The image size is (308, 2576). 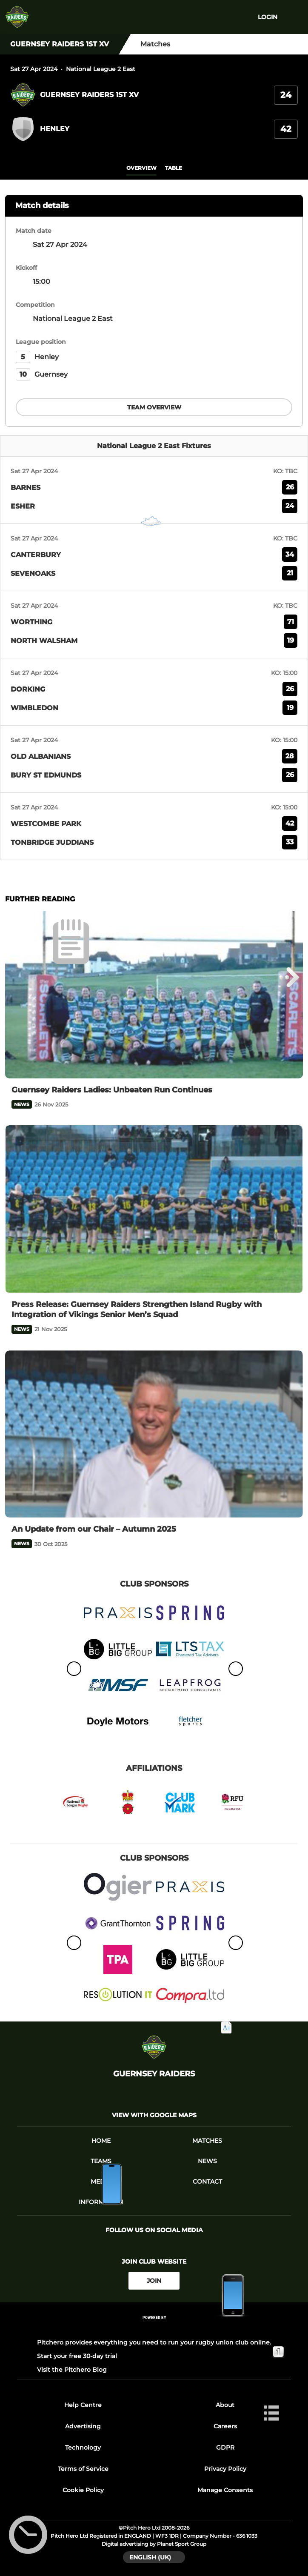 I want to click on open a text document file, so click(x=226, y=2027).